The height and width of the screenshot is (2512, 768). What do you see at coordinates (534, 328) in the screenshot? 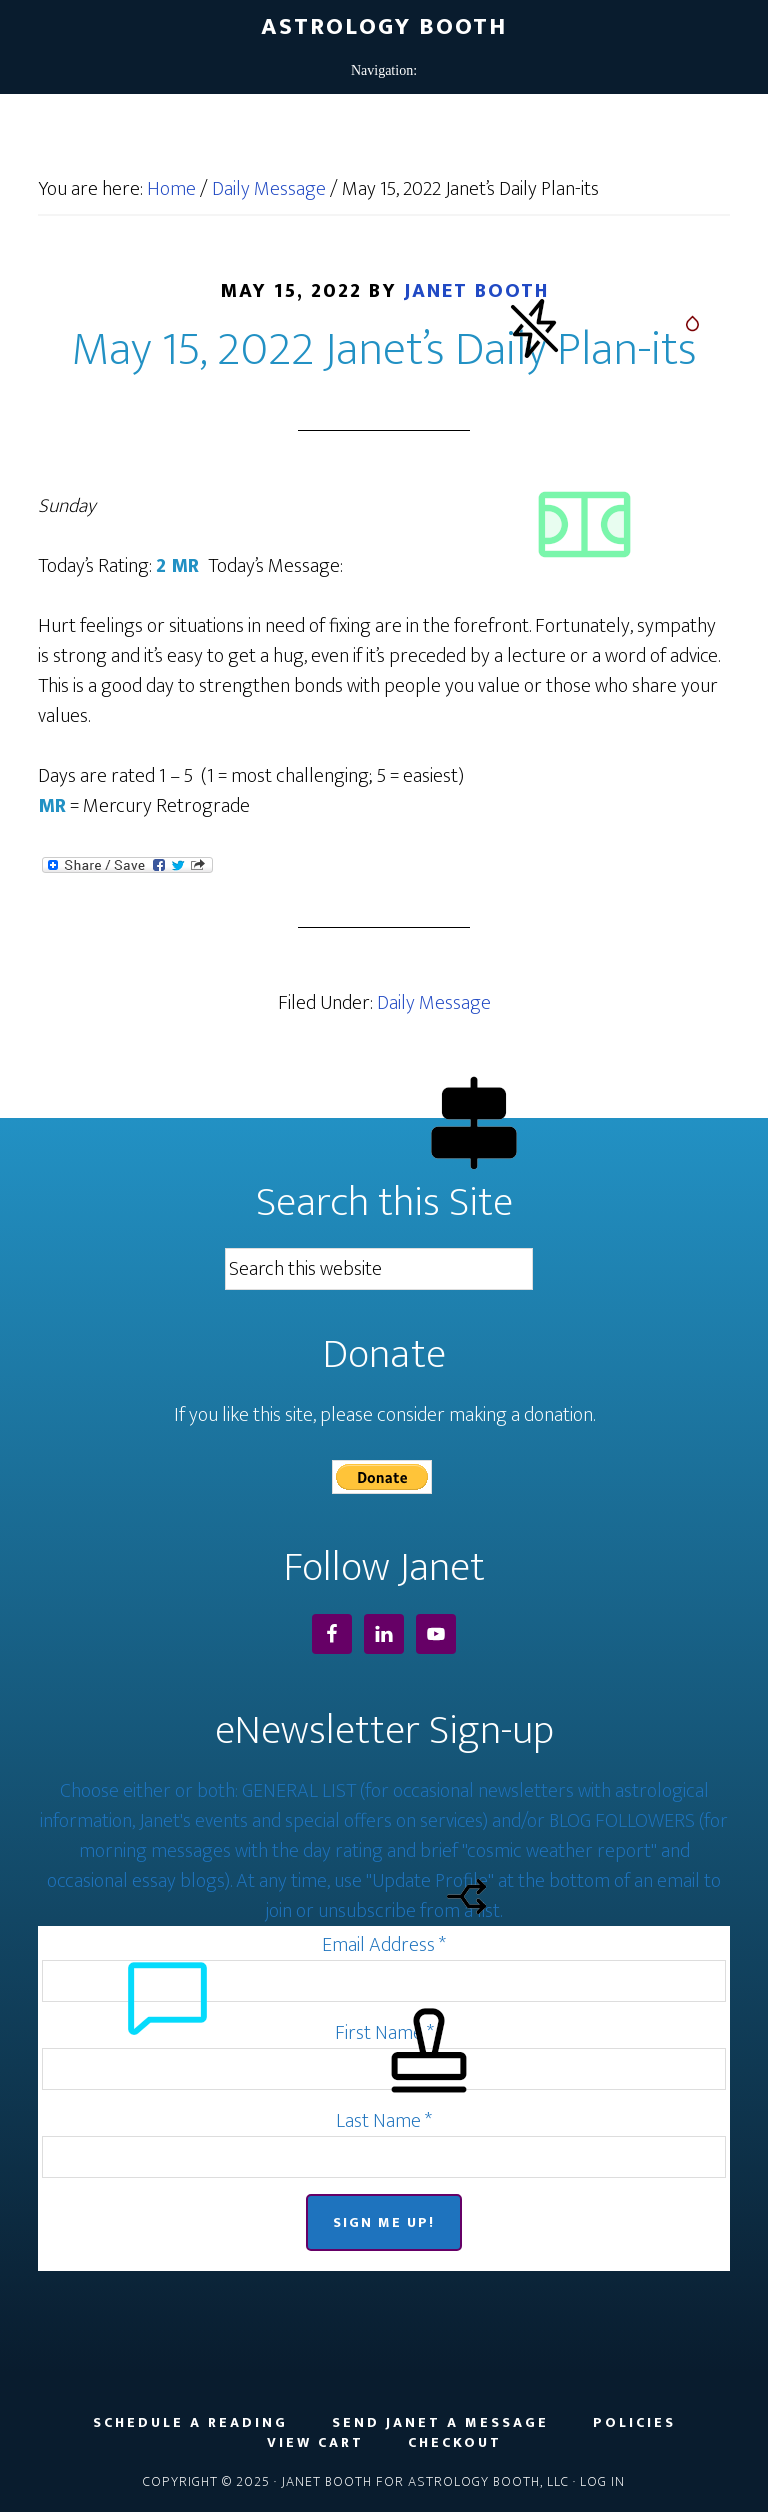
I see `disable camera flash` at bounding box center [534, 328].